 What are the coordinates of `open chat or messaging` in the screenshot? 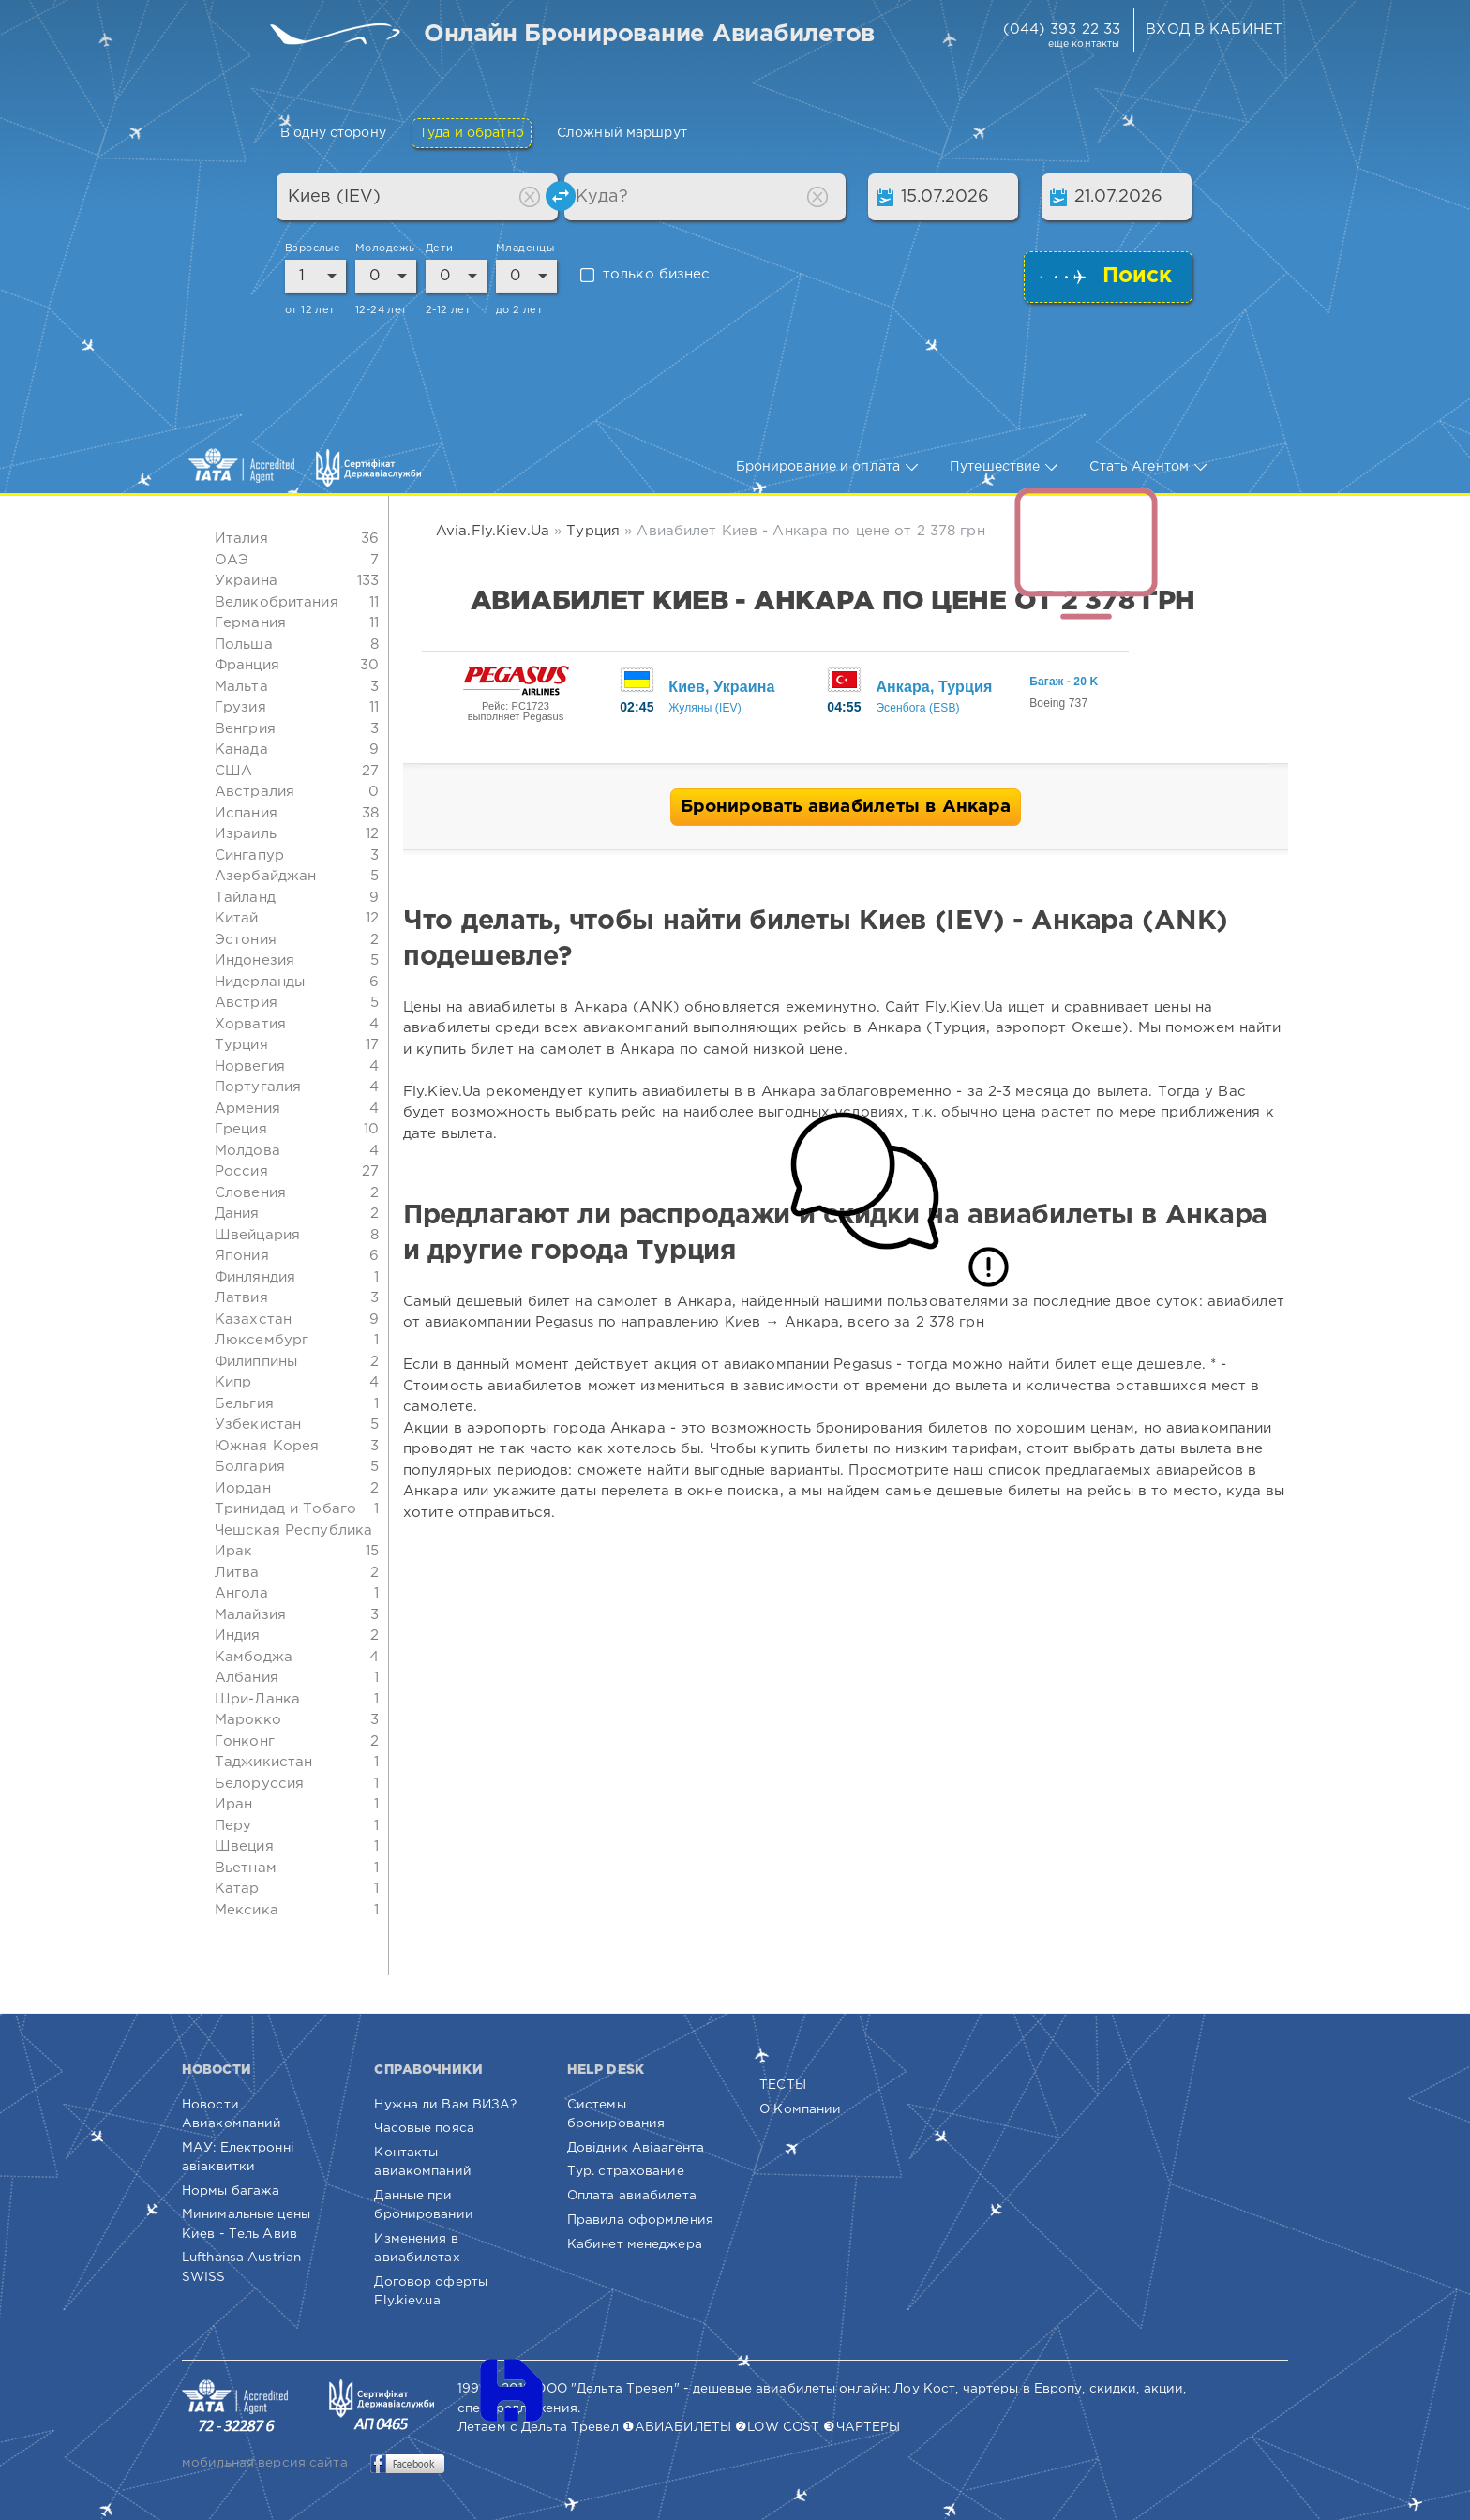 It's located at (864, 1180).